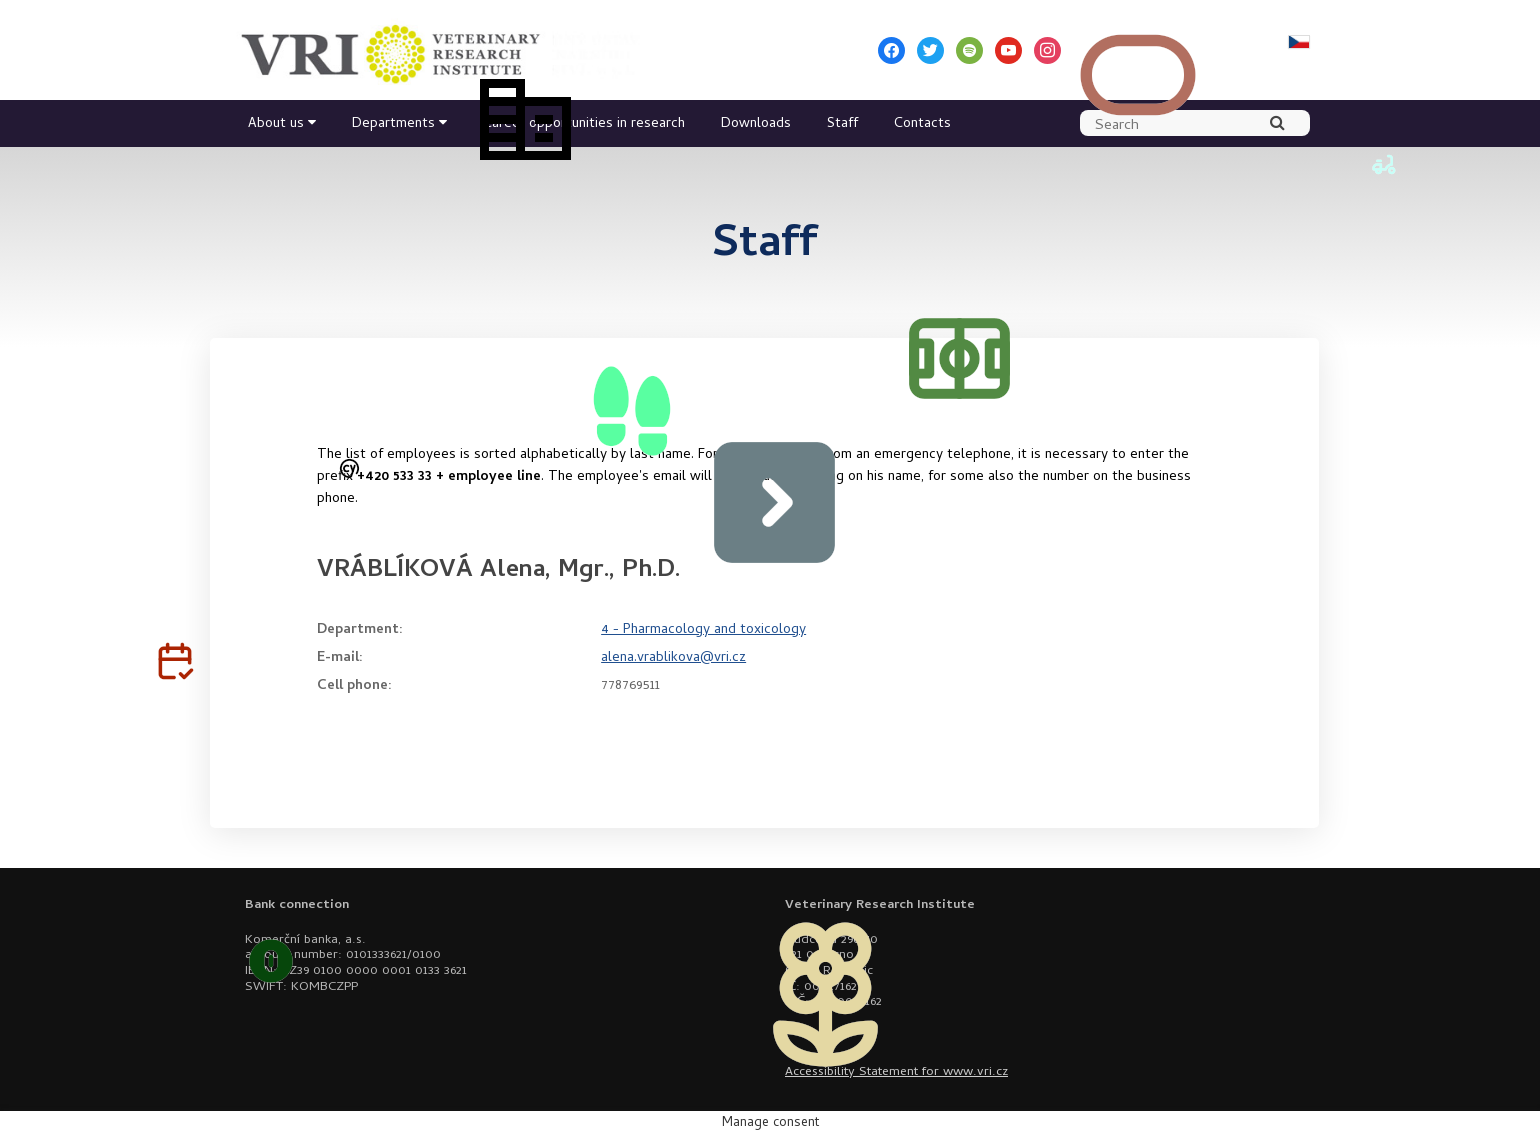 The image size is (1540, 1137). I want to click on view step tracking or walking activity, so click(632, 411).